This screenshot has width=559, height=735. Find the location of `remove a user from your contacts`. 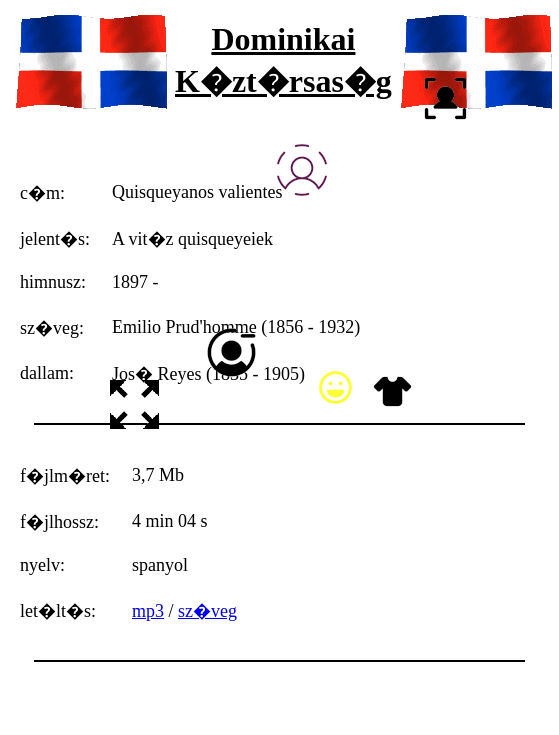

remove a user from your contacts is located at coordinates (231, 352).